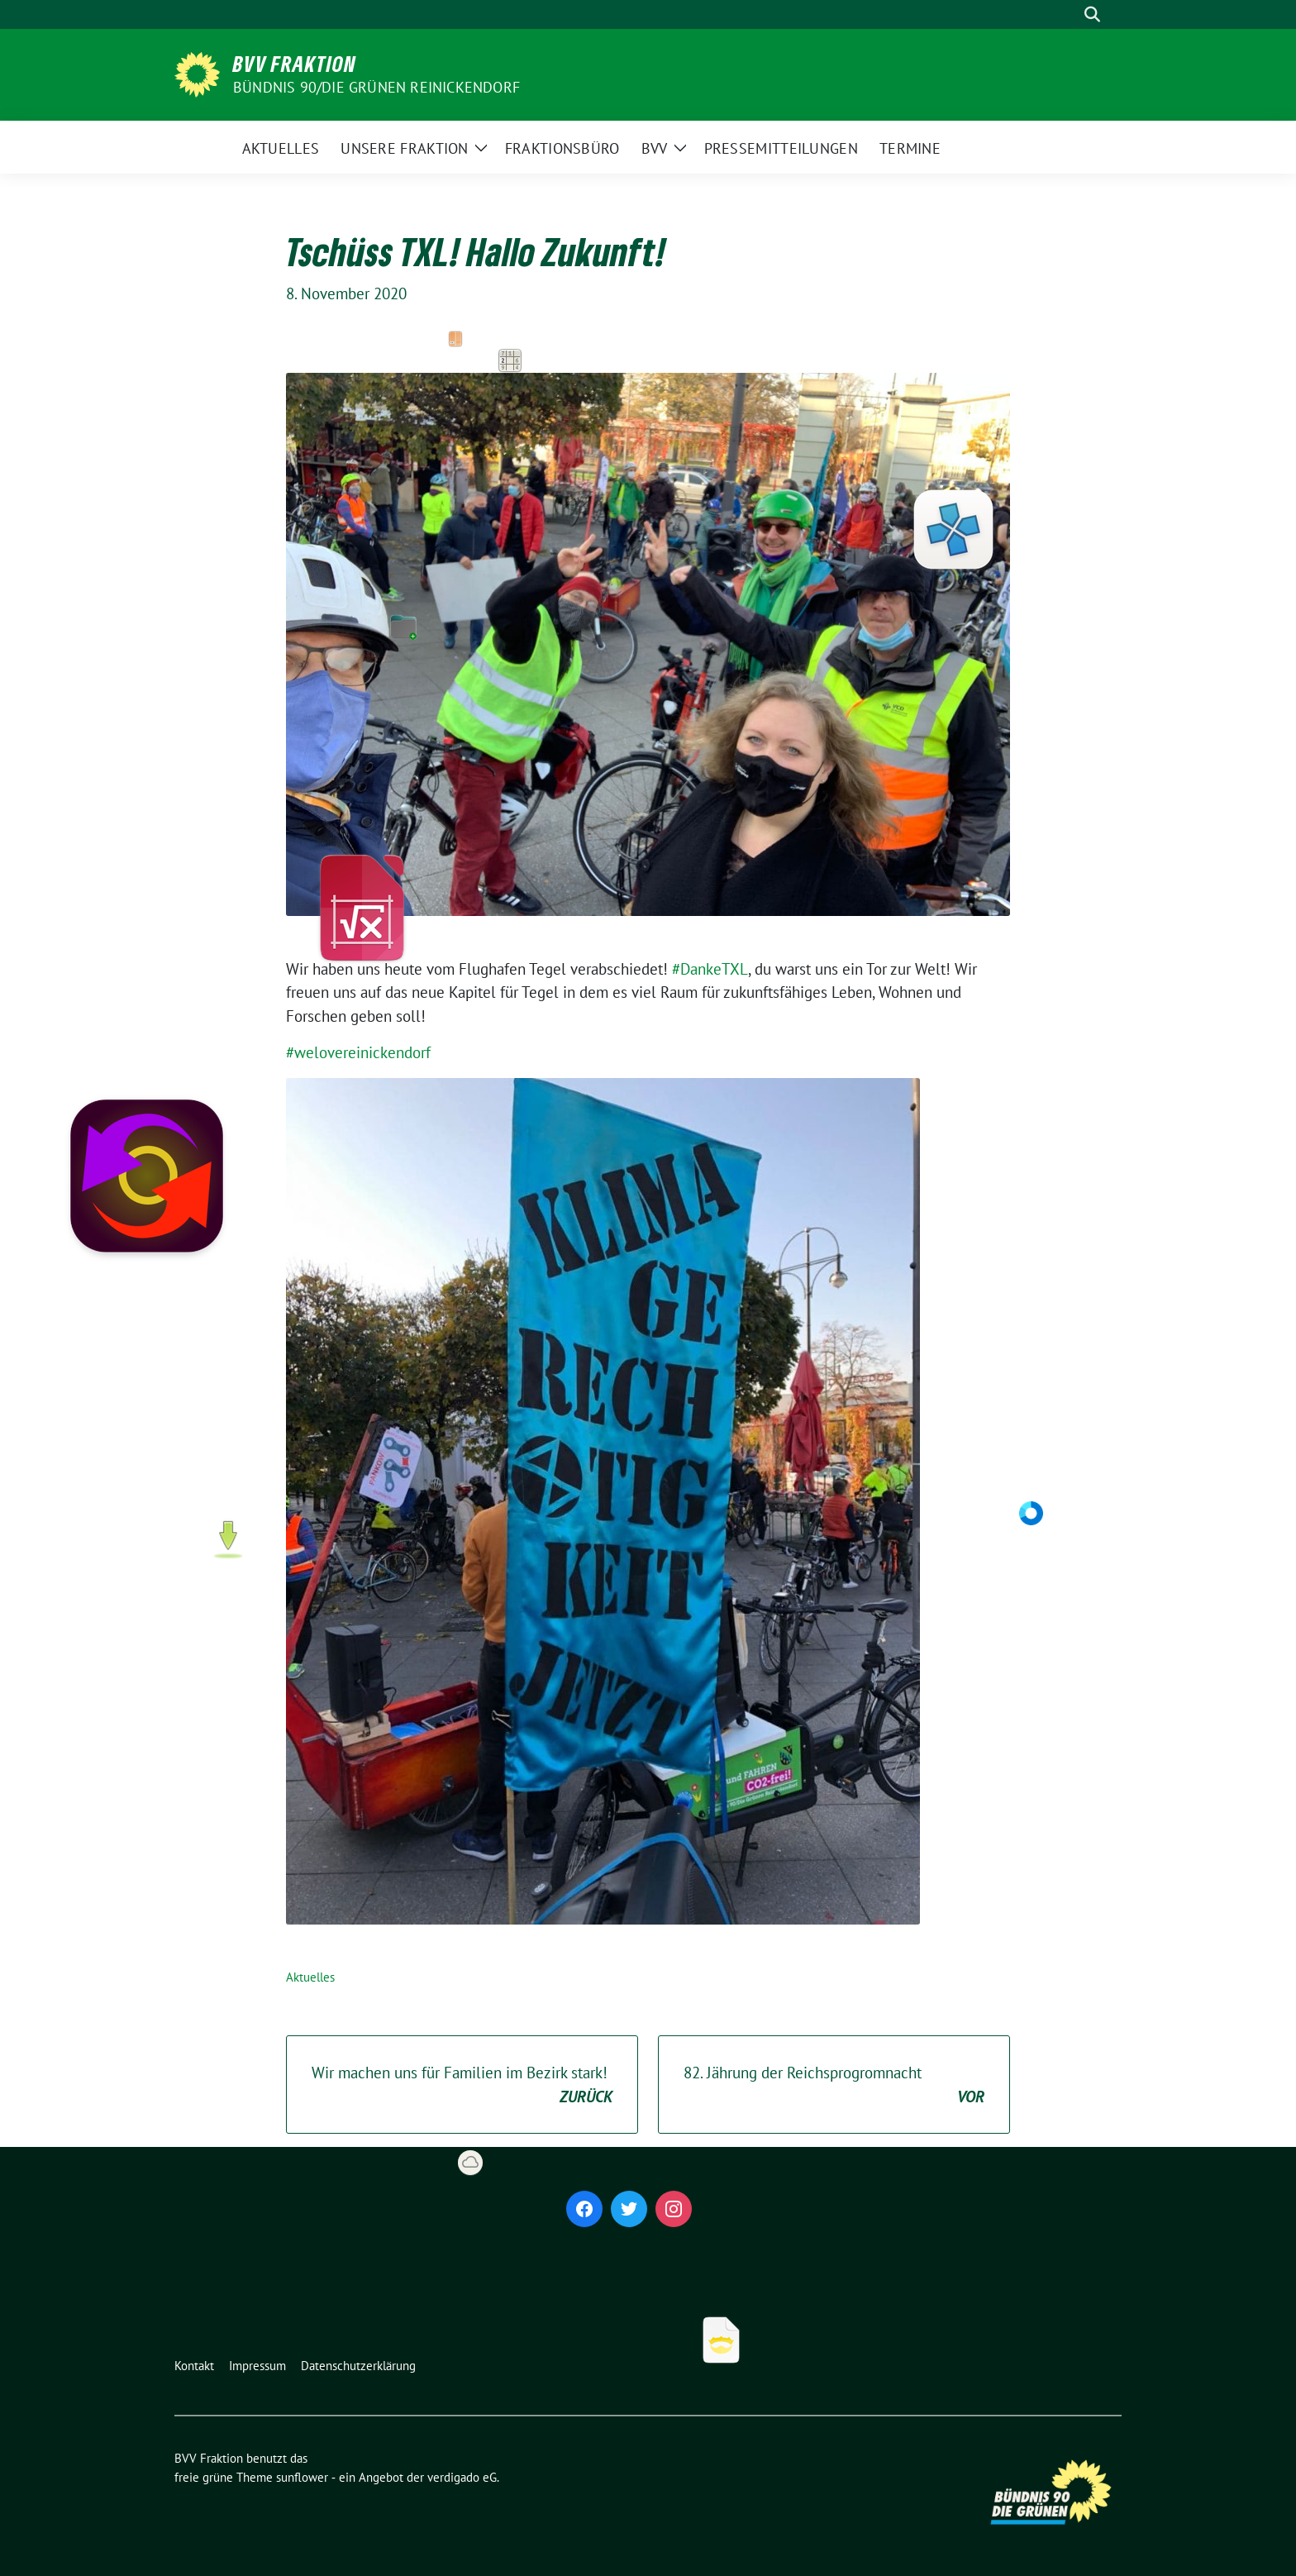 This screenshot has width=1296, height=2576. Describe the element at coordinates (455, 339) in the screenshot. I see `a compressed archive or package file` at that location.